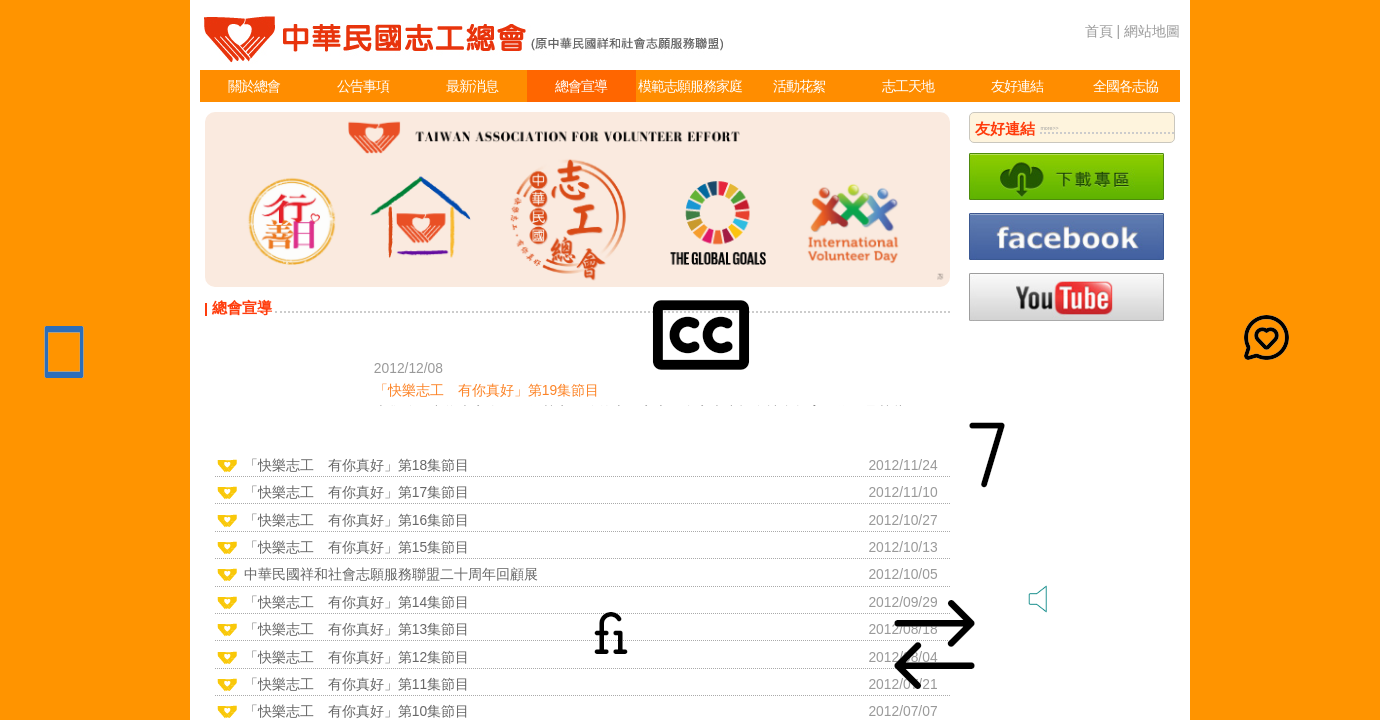 This screenshot has width=1380, height=720. I want to click on switch to tablet display mode, so click(64, 352).